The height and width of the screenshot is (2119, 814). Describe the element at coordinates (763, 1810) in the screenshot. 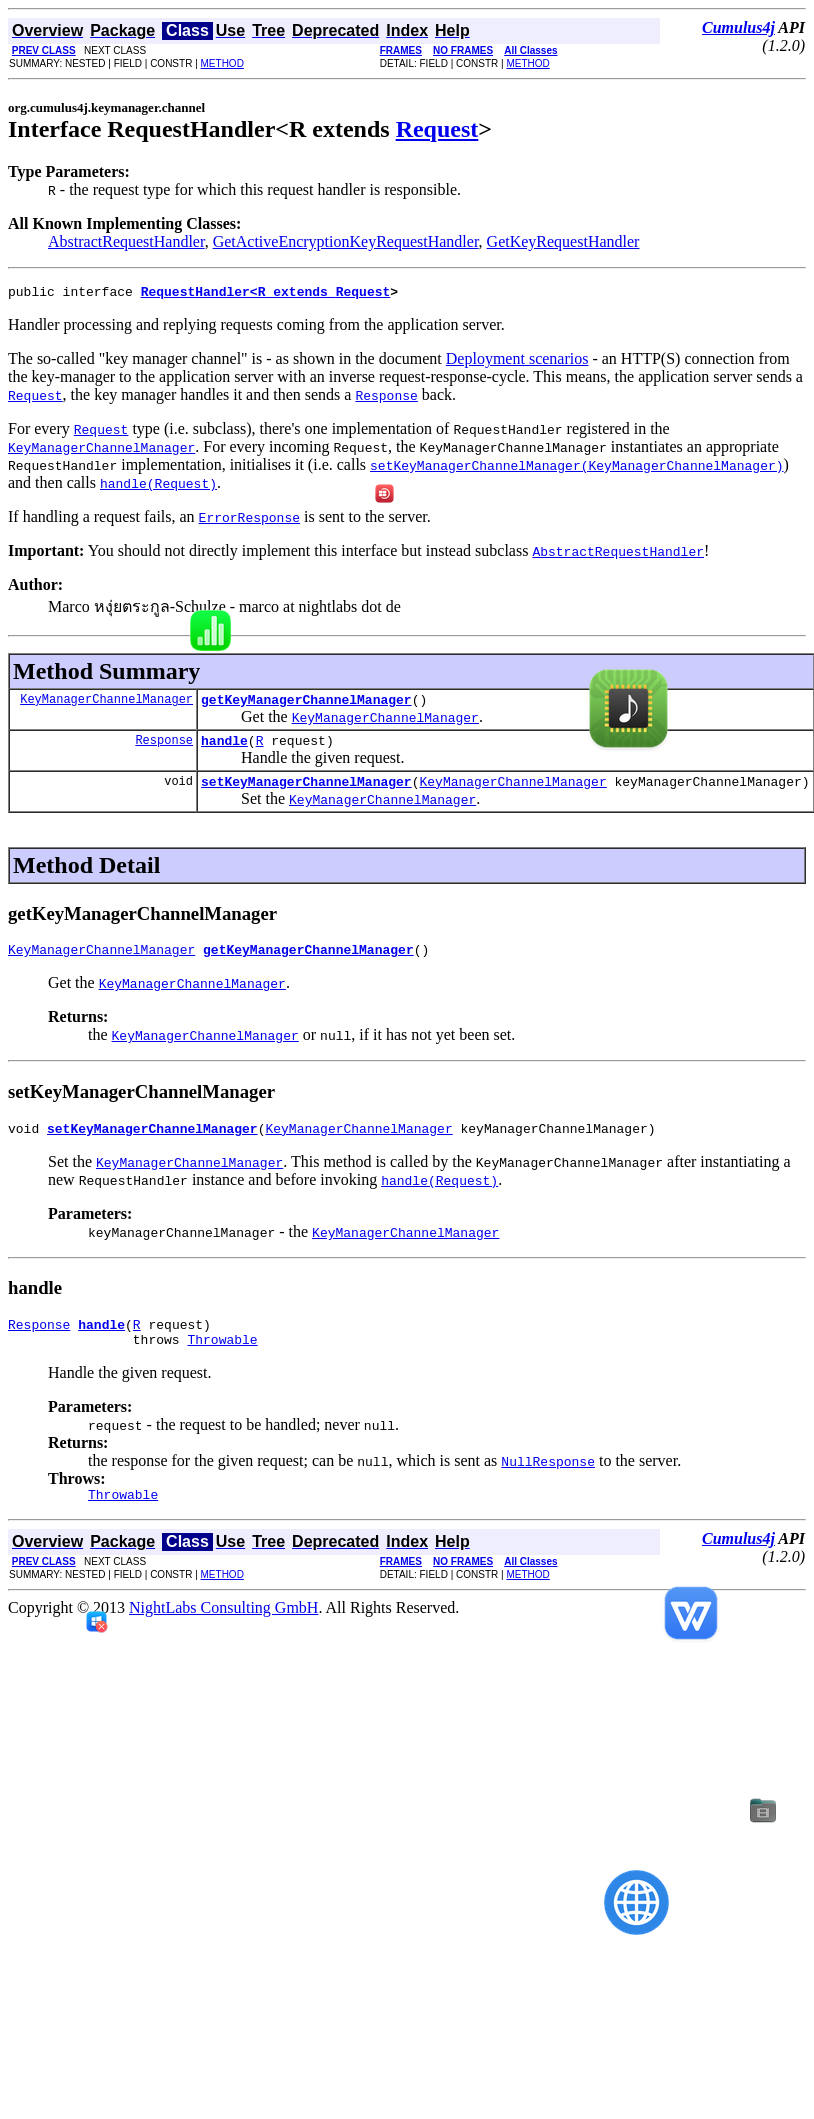

I see `open videos folder` at that location.